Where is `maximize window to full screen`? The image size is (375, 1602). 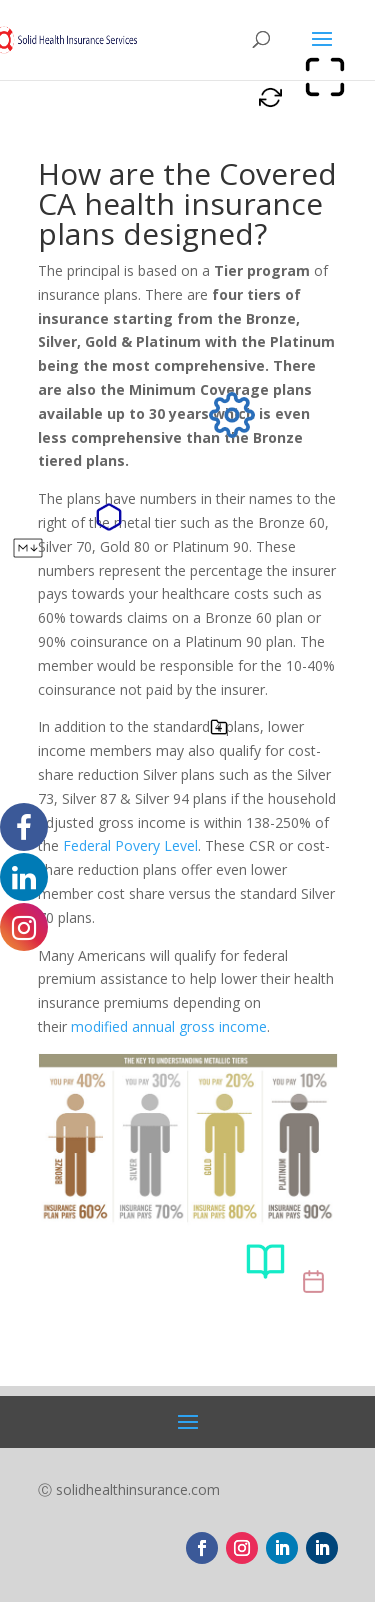
maximize window to full screen is located at coordinates (325, 77).